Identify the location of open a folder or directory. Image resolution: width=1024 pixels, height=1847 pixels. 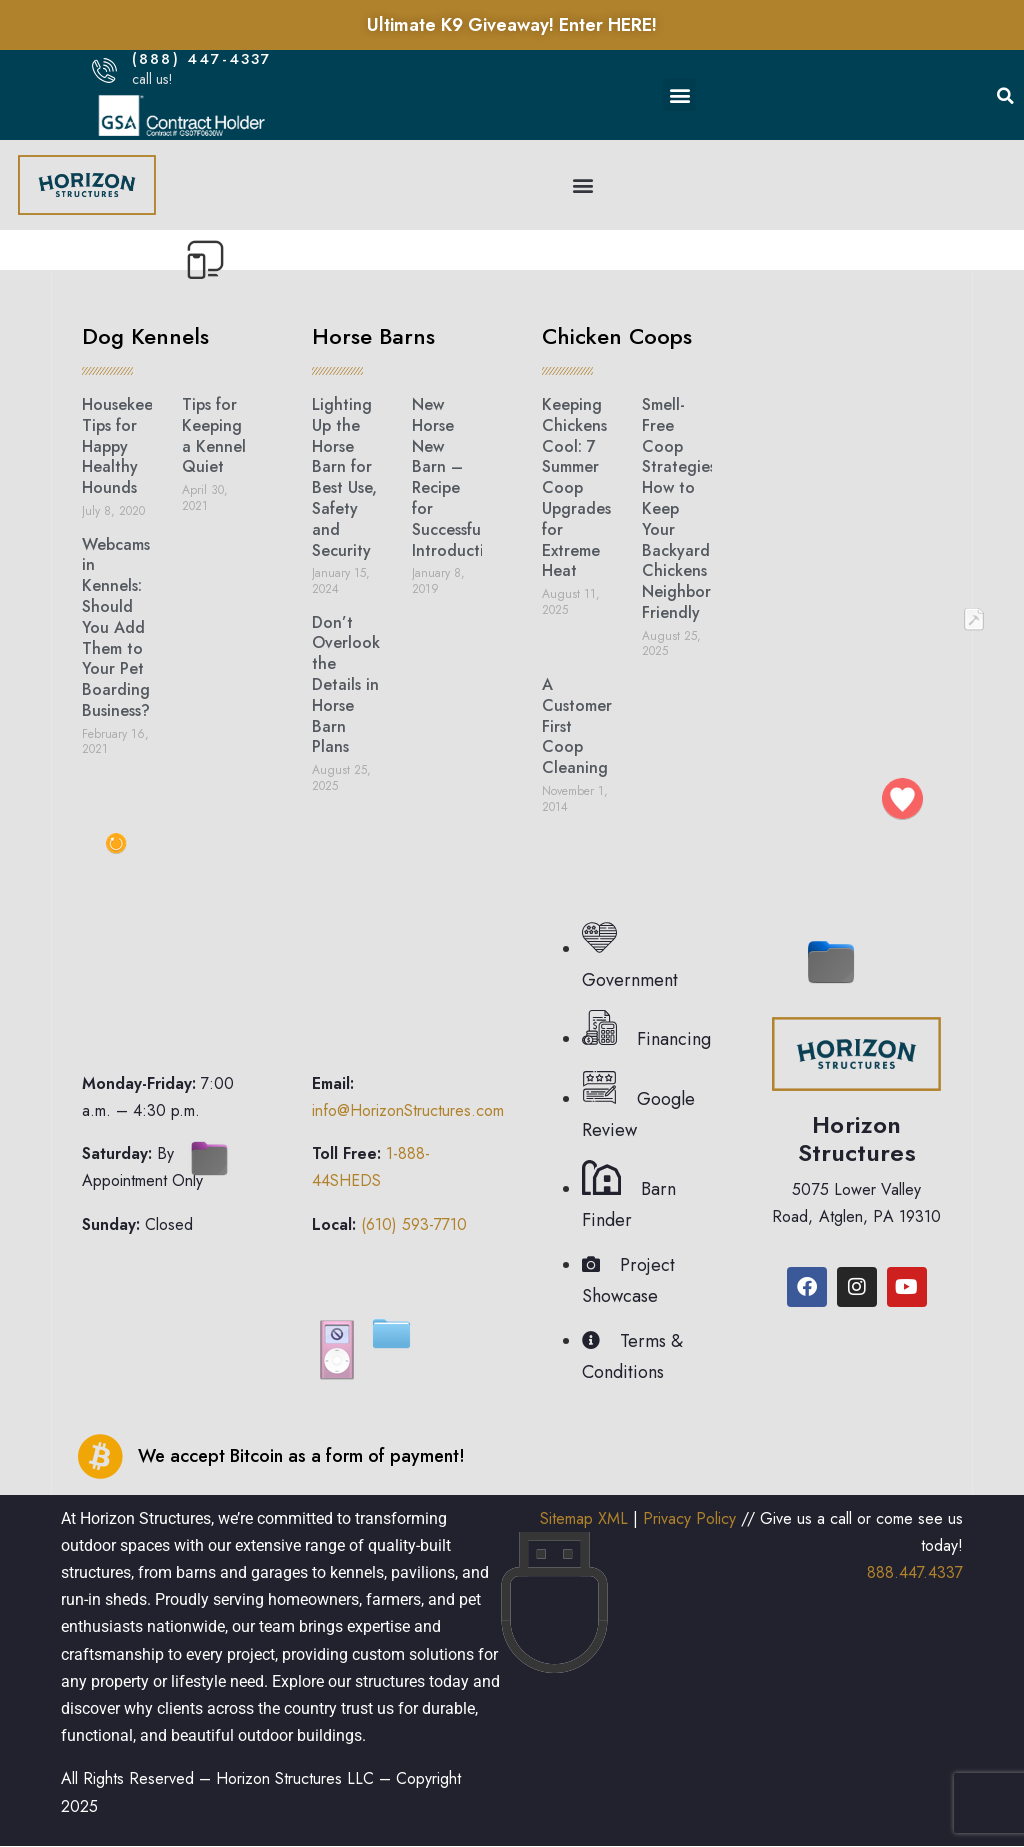
(831, 962).